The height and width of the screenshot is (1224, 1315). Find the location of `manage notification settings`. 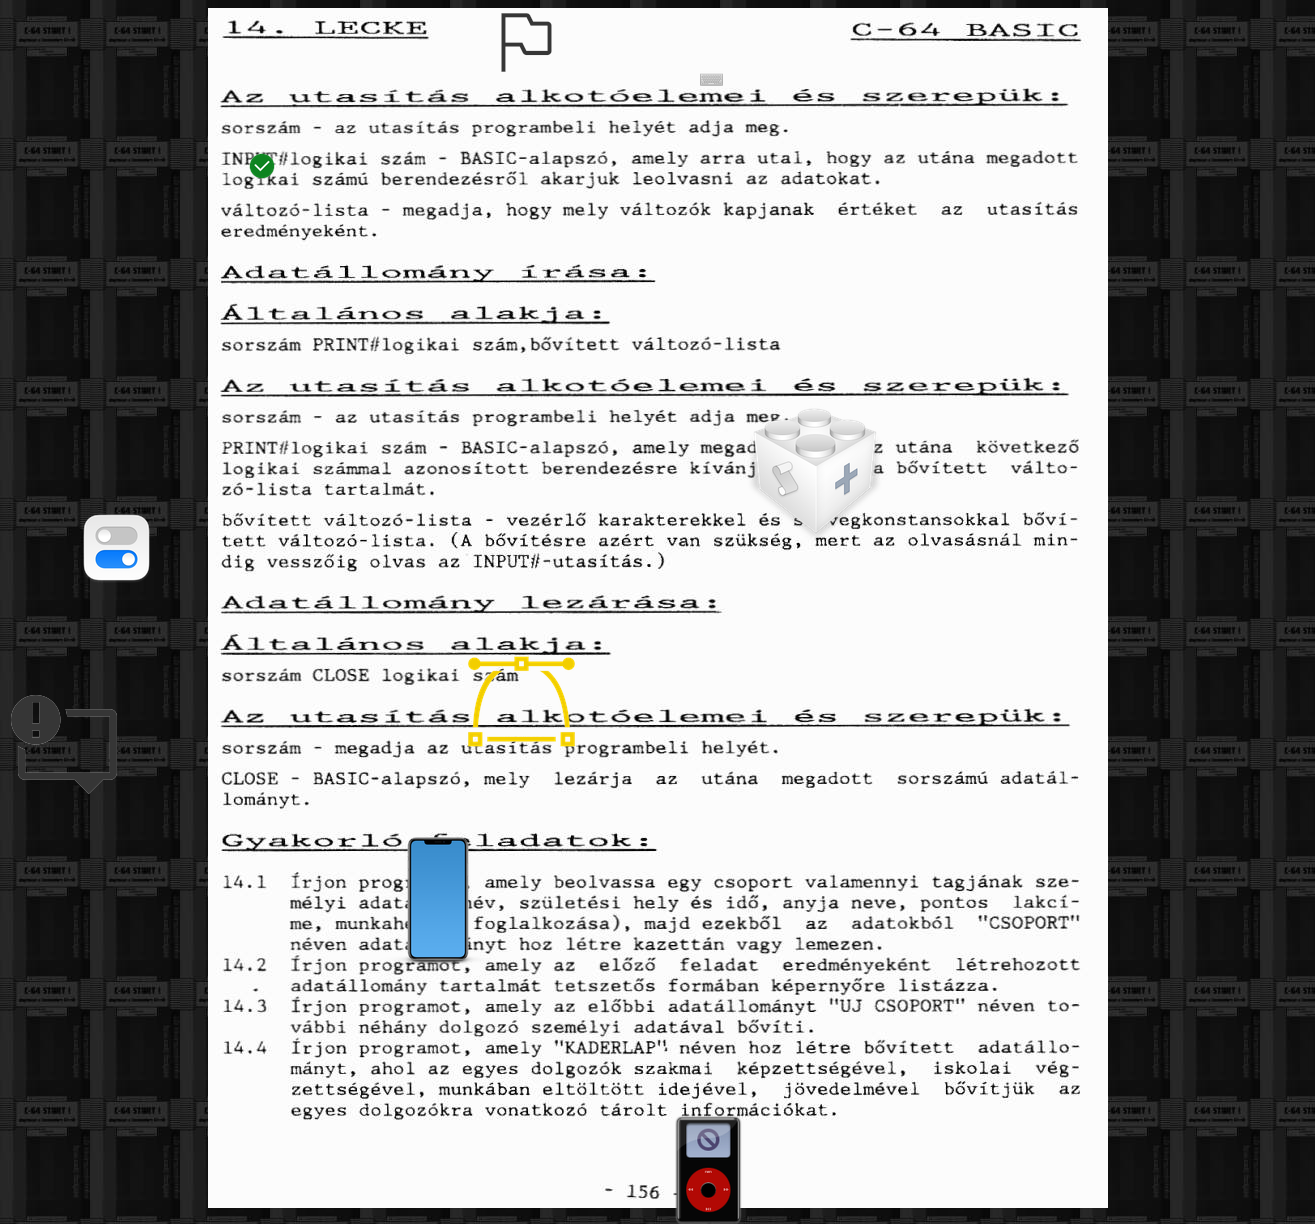

manage notification settings is located at coordinates (67, 744).